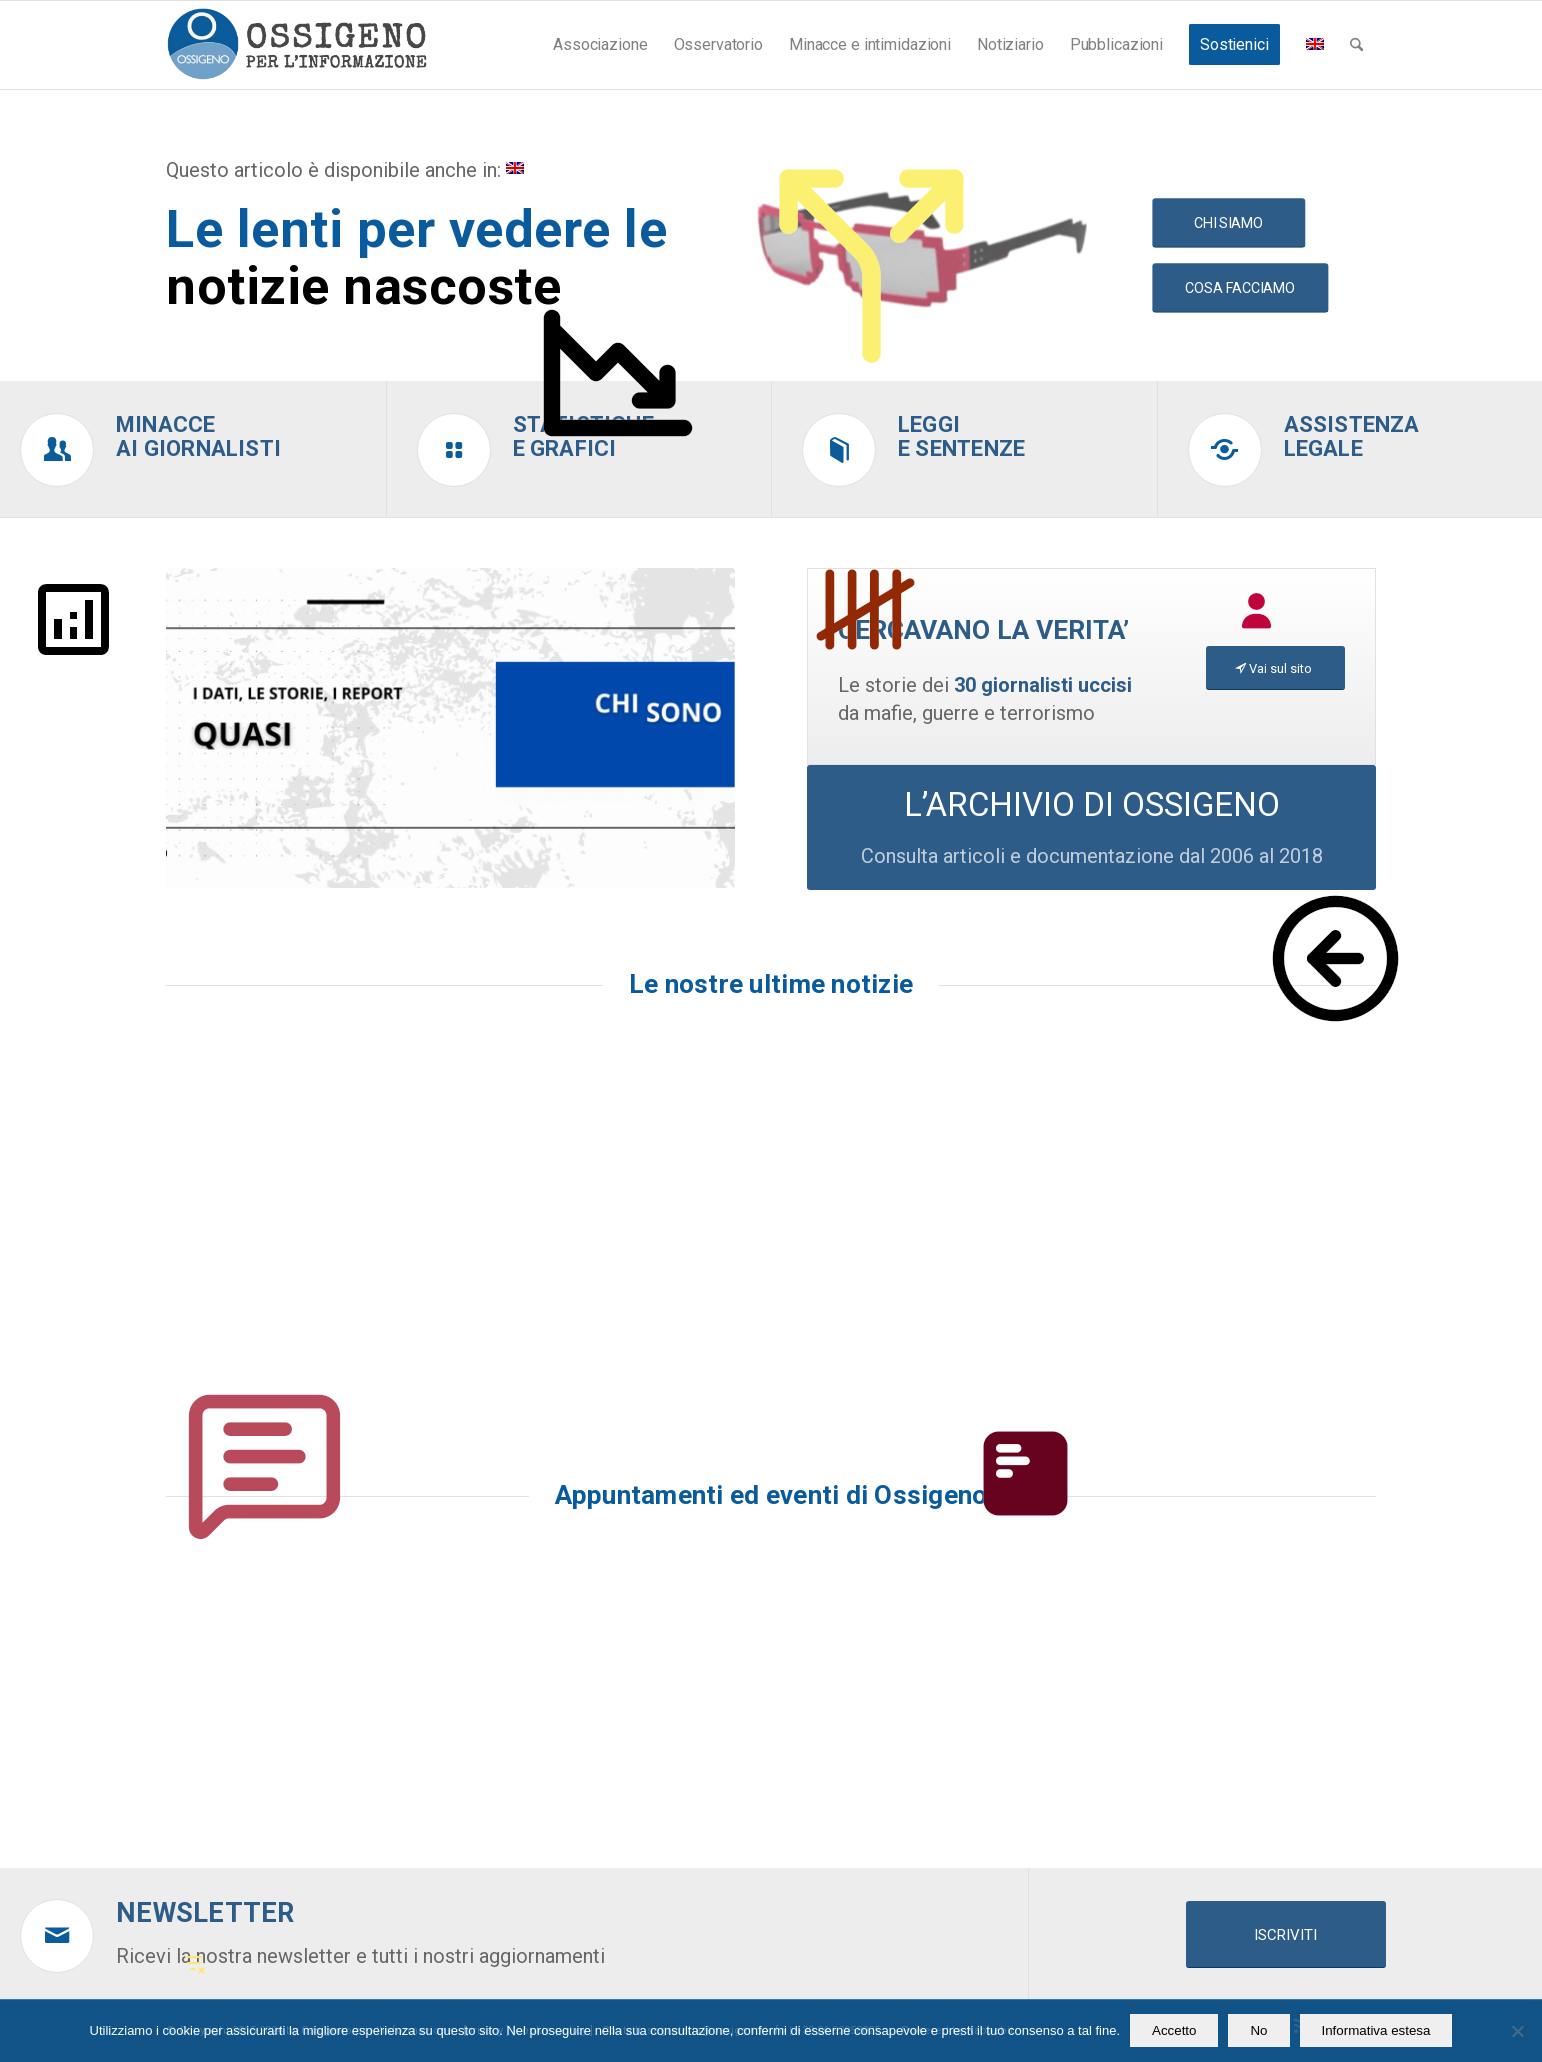 The width and height of the screenshot is (1542, 2062). I want to click on clear all active filters, so click(194, 1963).